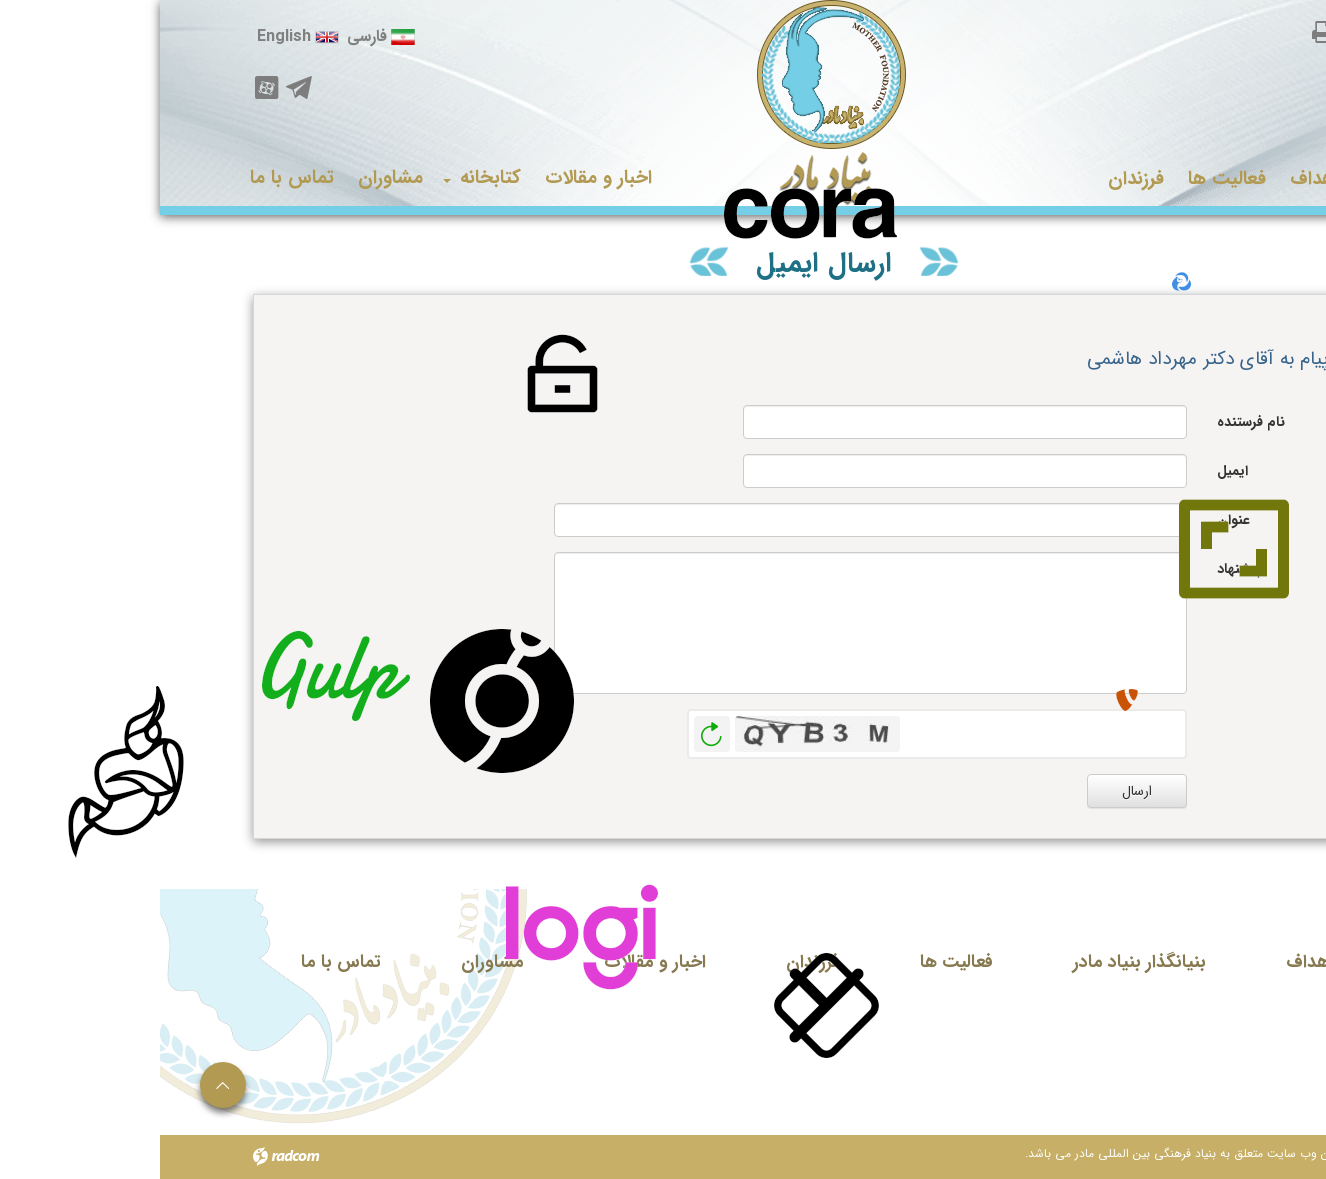  Describe the element at coordinates (336, 676) in the screenshot. I see `gulp.js task runner logo` at that location.